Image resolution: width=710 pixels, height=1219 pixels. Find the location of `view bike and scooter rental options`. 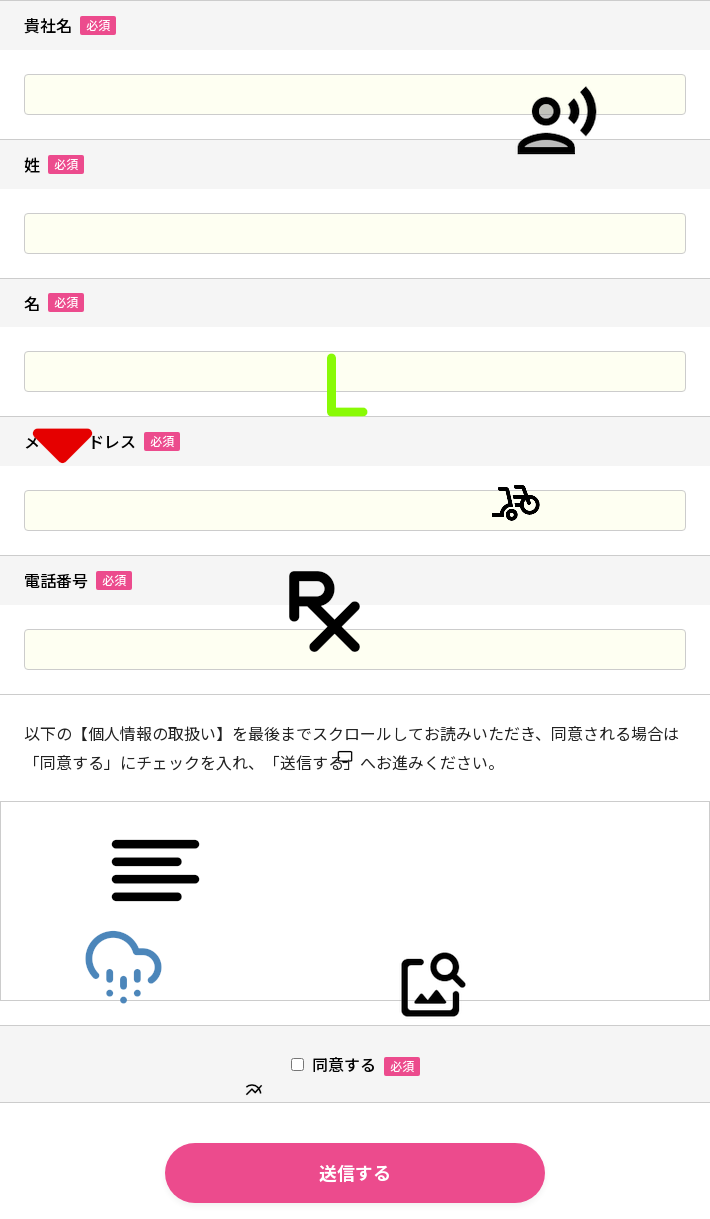

view bike and scooter rental options is located at coordinates (516, 503).